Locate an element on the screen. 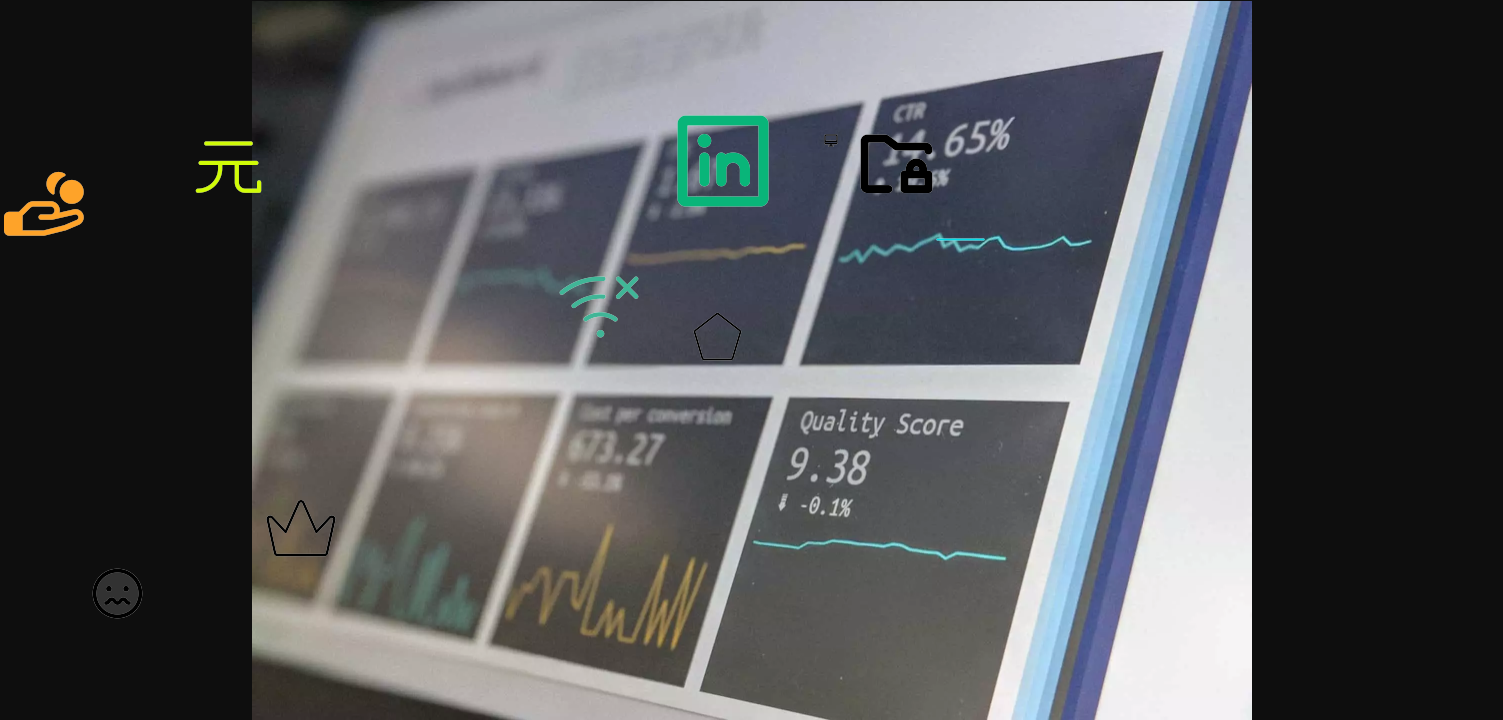 This screenshot has width=1503, height=720. decrease quantity or value is located at coordinates (960, 239).